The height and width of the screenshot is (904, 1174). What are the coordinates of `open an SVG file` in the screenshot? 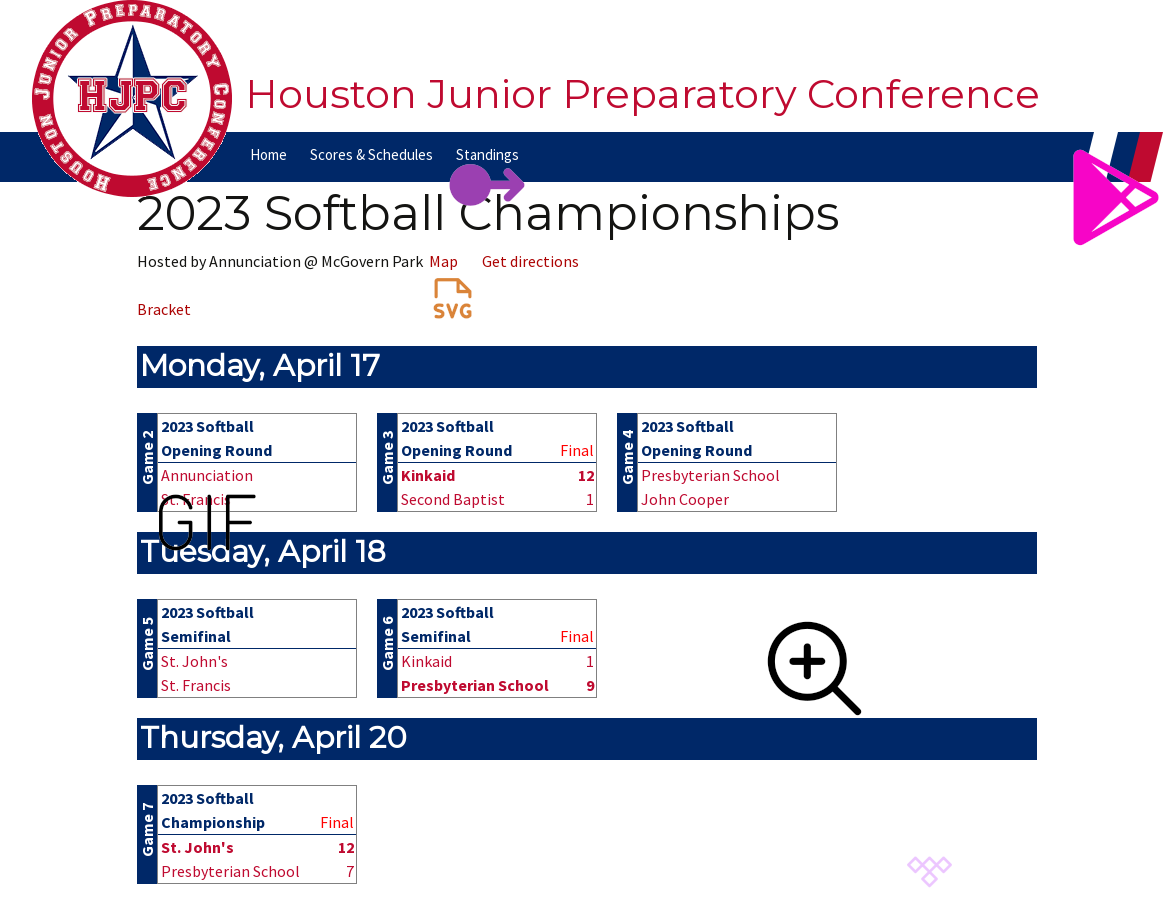 It's located at (453, 300).